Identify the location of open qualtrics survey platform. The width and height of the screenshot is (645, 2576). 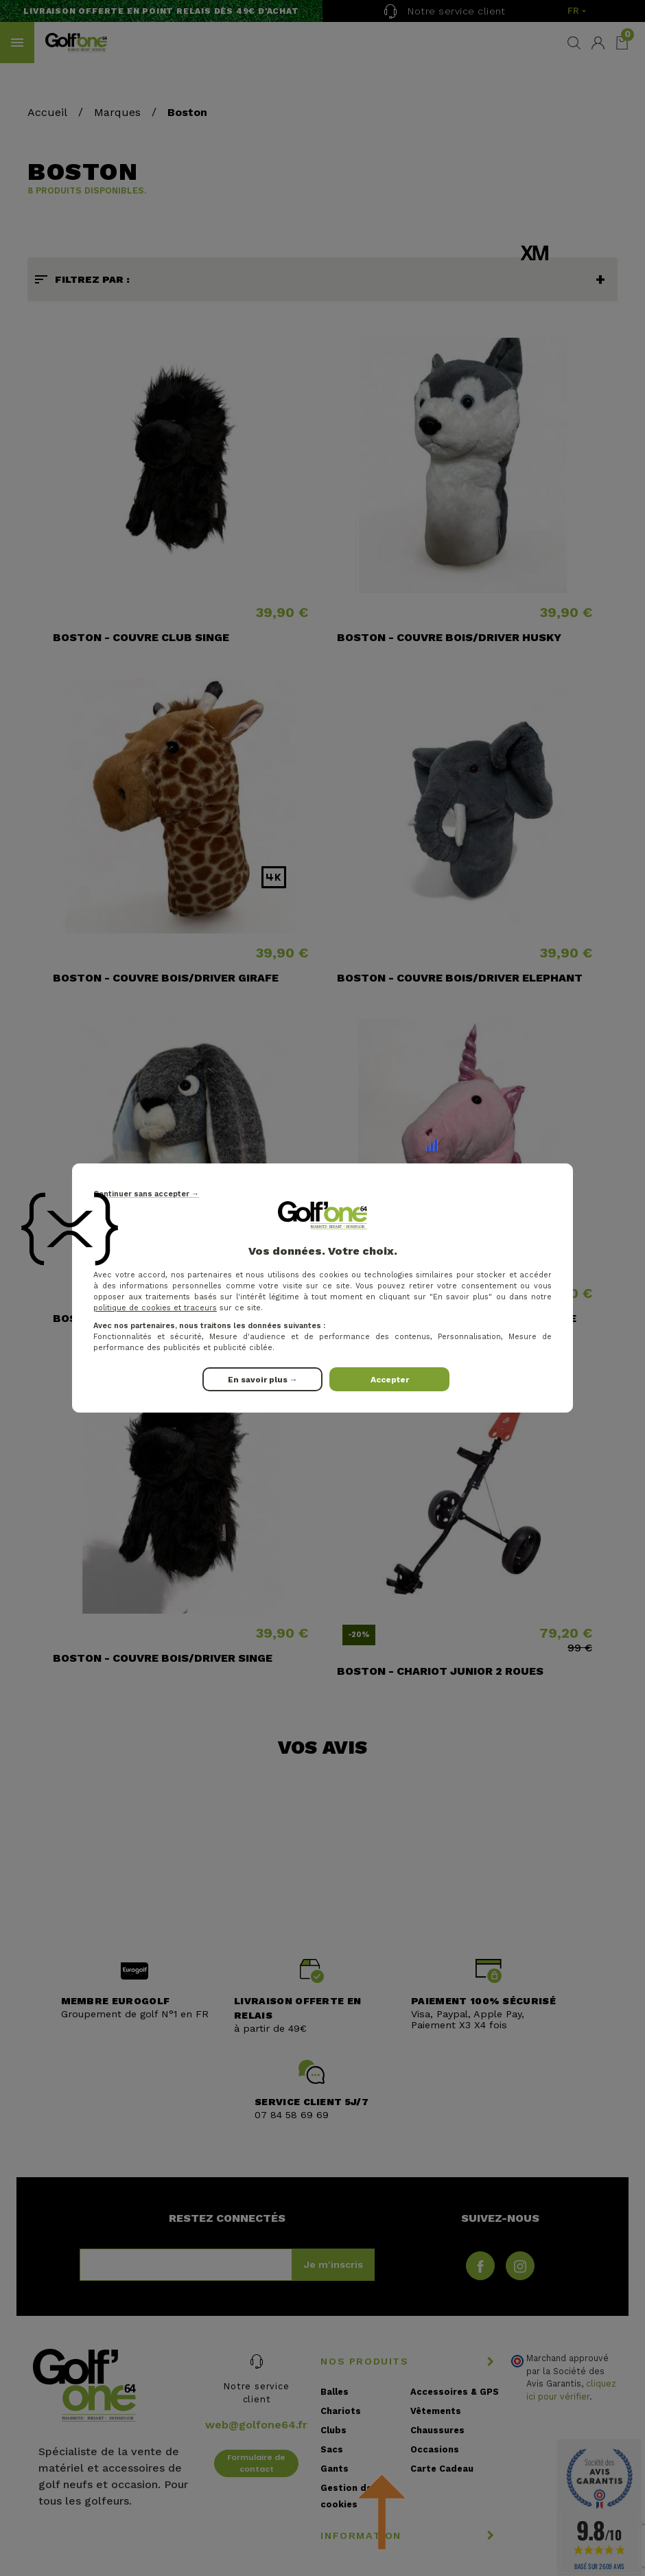
(534, 253).